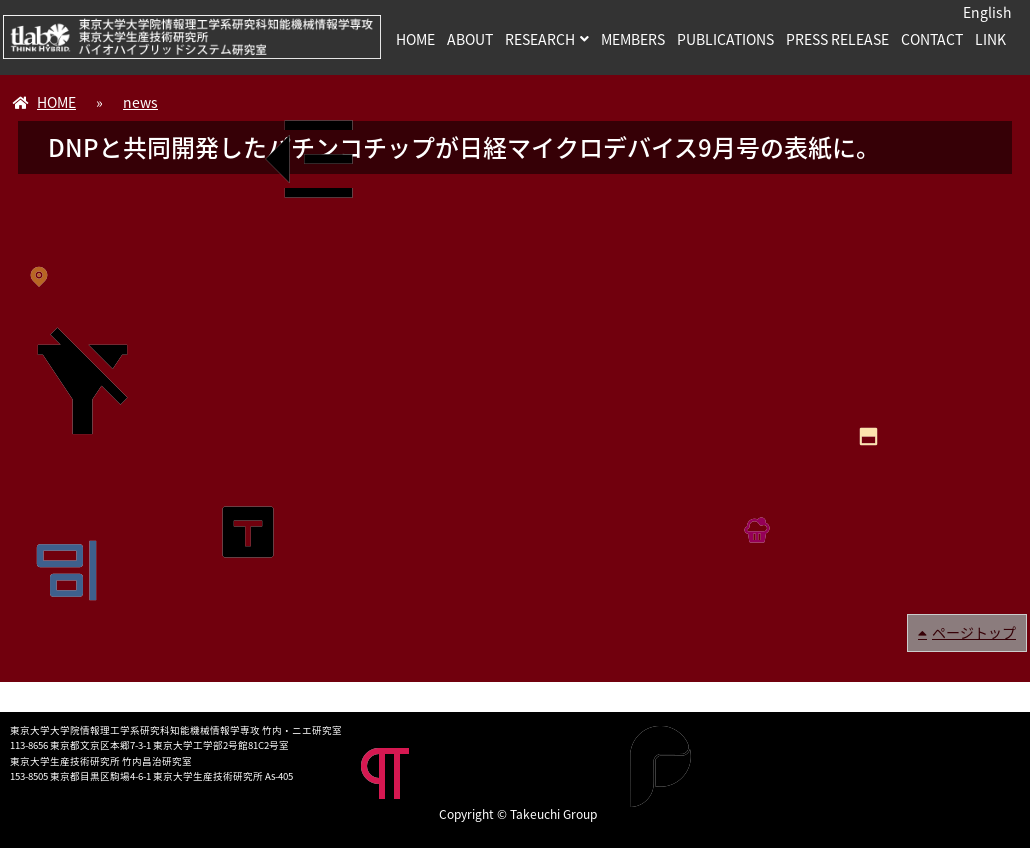  What do you see at coordinates (39, 276) in the screenshot?
I see `view location on map` at bounding box center [39, 276].